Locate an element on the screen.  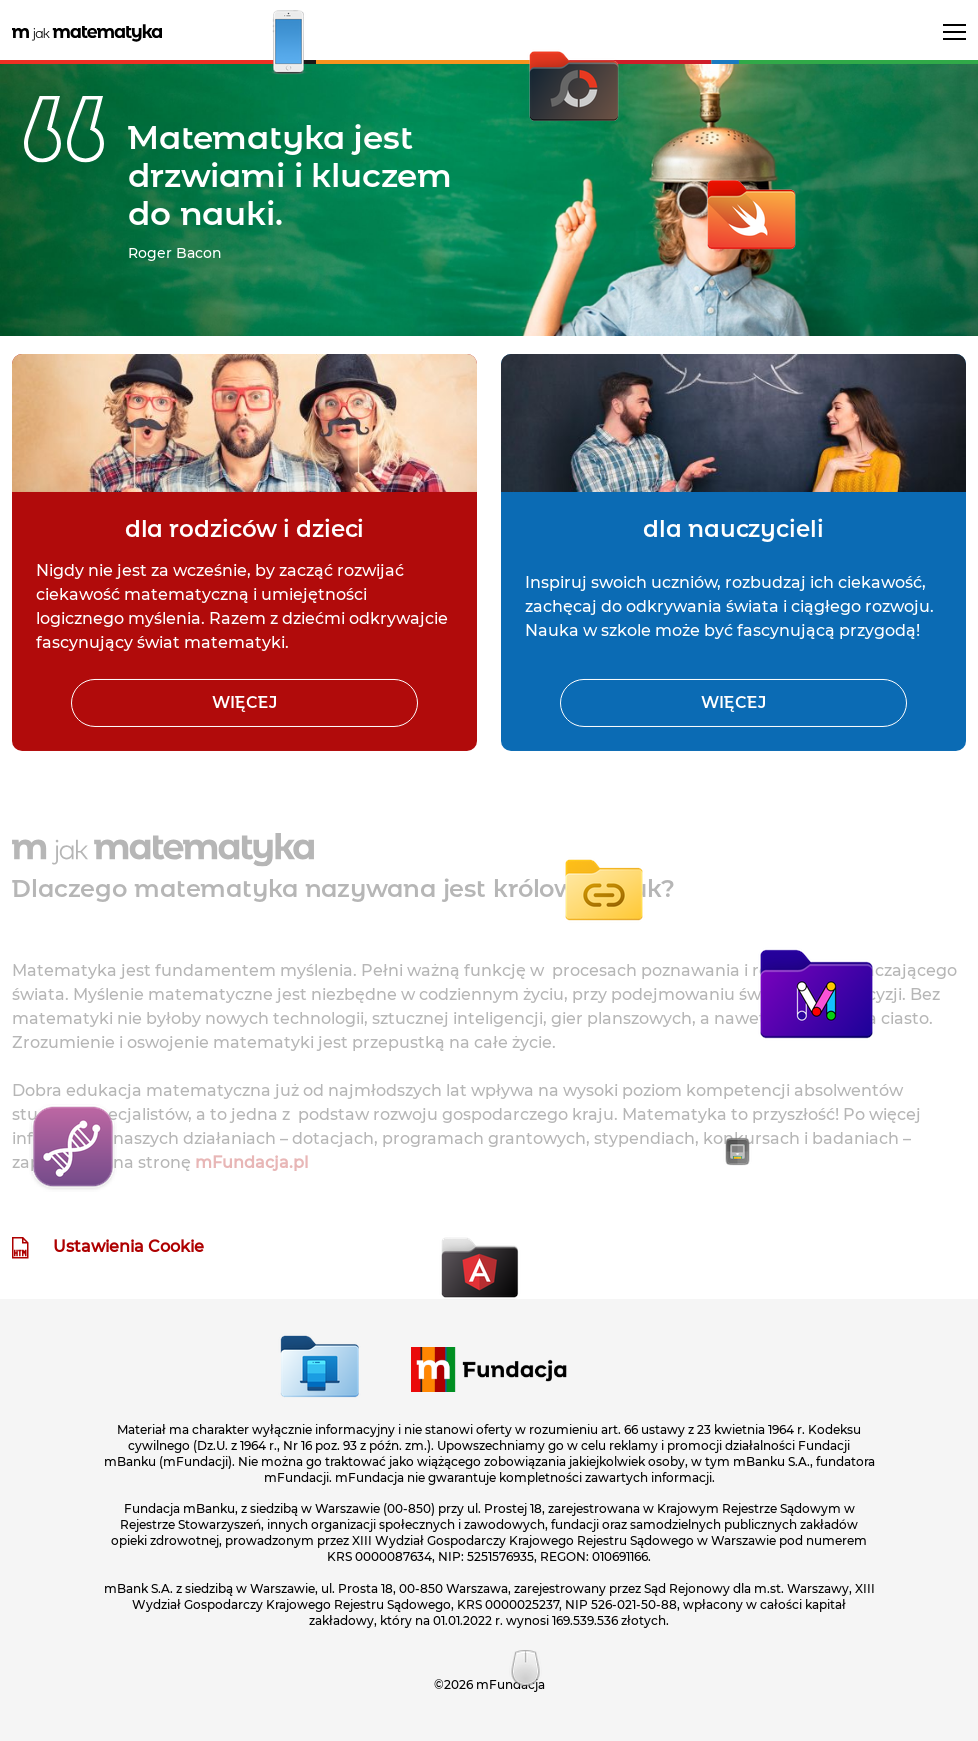
indicates a ROM file type is located at coordinates (737, 1151).